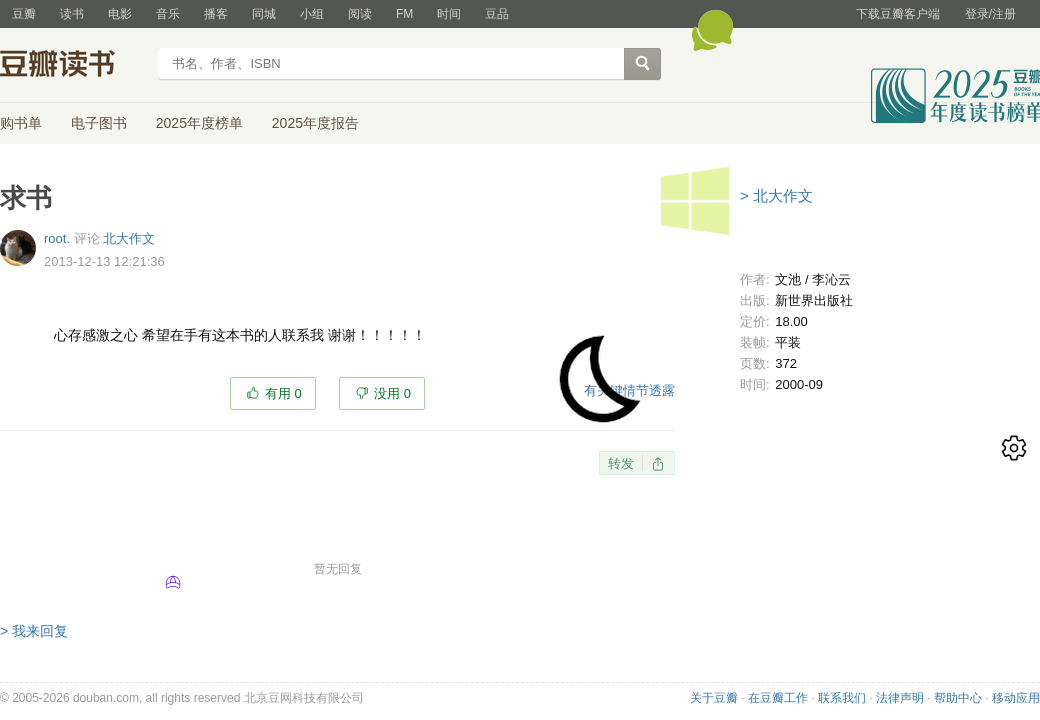 The width and height of the screenshot is (1040, 720). Describe the element at coordinates (712, 30) in the screenshot. I see `open messaging or chat` at that location.